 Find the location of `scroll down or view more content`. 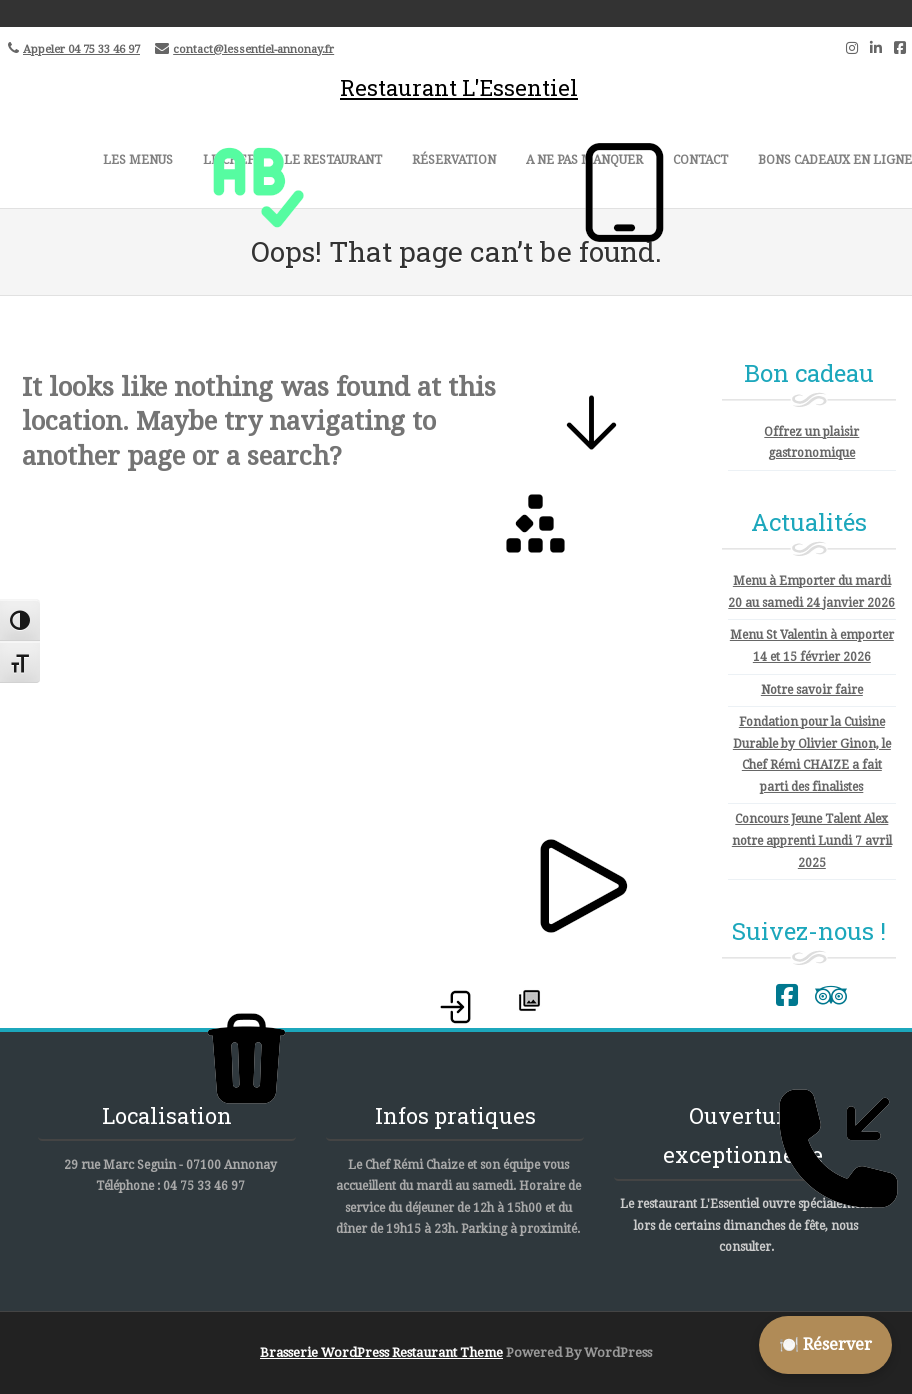

scroll down or view more content is located at coordinates (591, 422).